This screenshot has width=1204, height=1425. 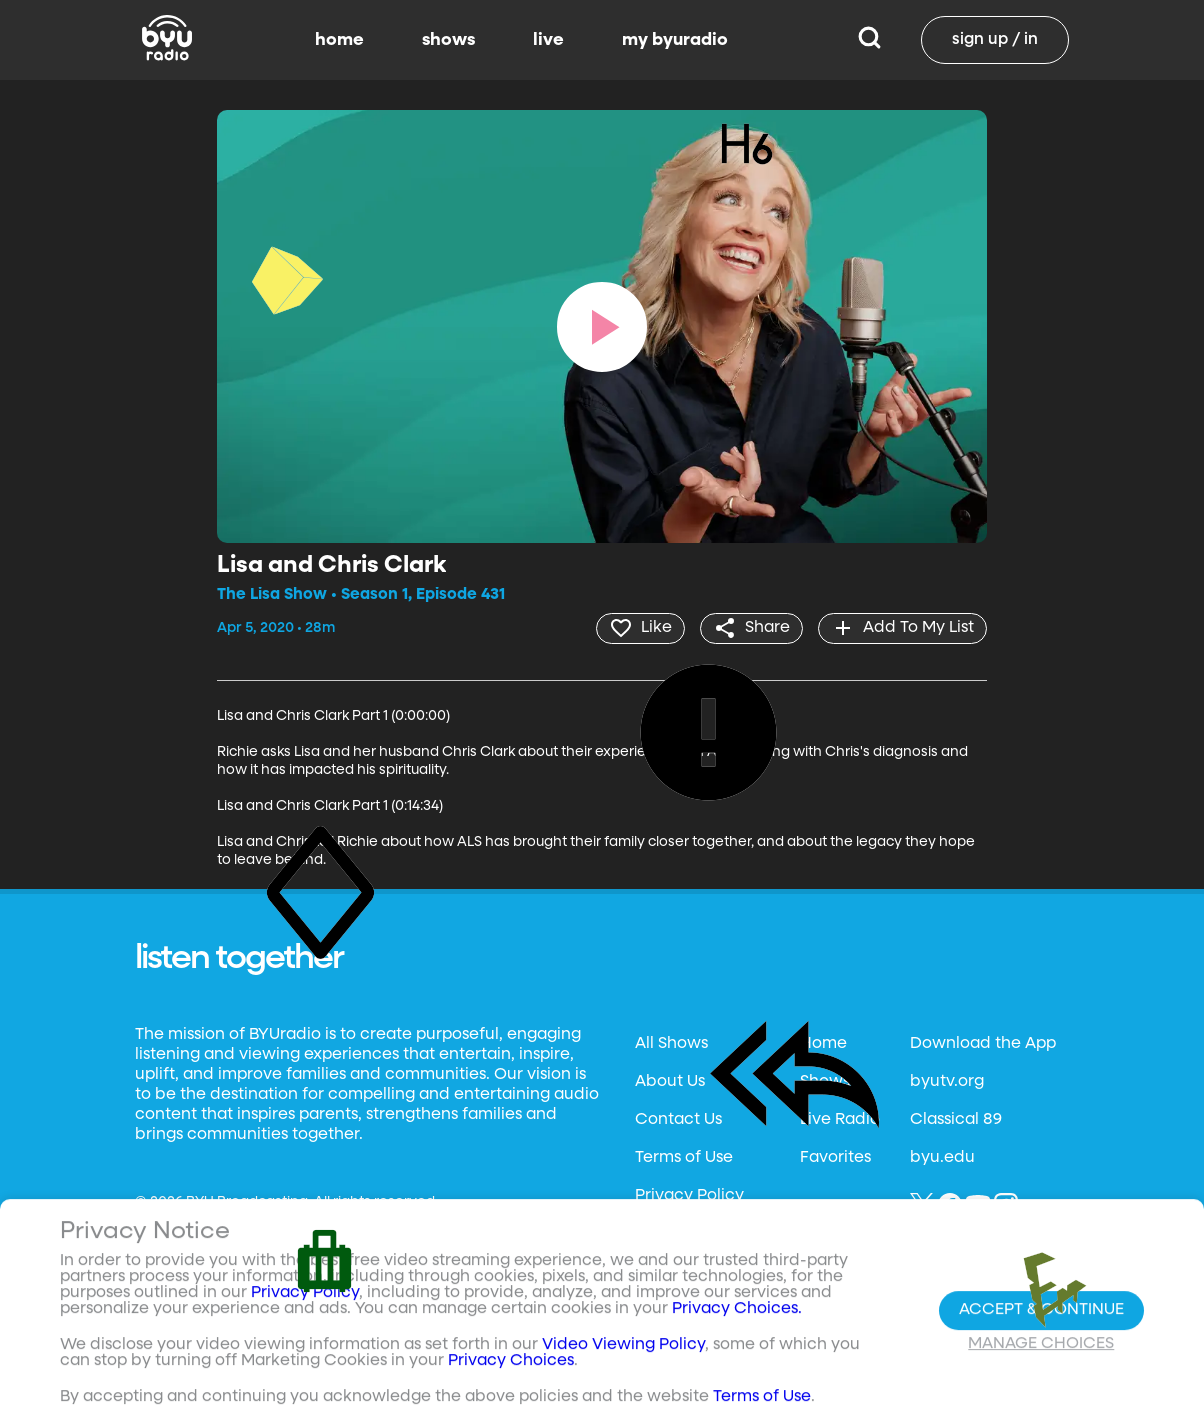 What do you see at coordinates (287, 280) in the screenshot?
I see `visit anycubic website or store` at bounding box center [287, 280].